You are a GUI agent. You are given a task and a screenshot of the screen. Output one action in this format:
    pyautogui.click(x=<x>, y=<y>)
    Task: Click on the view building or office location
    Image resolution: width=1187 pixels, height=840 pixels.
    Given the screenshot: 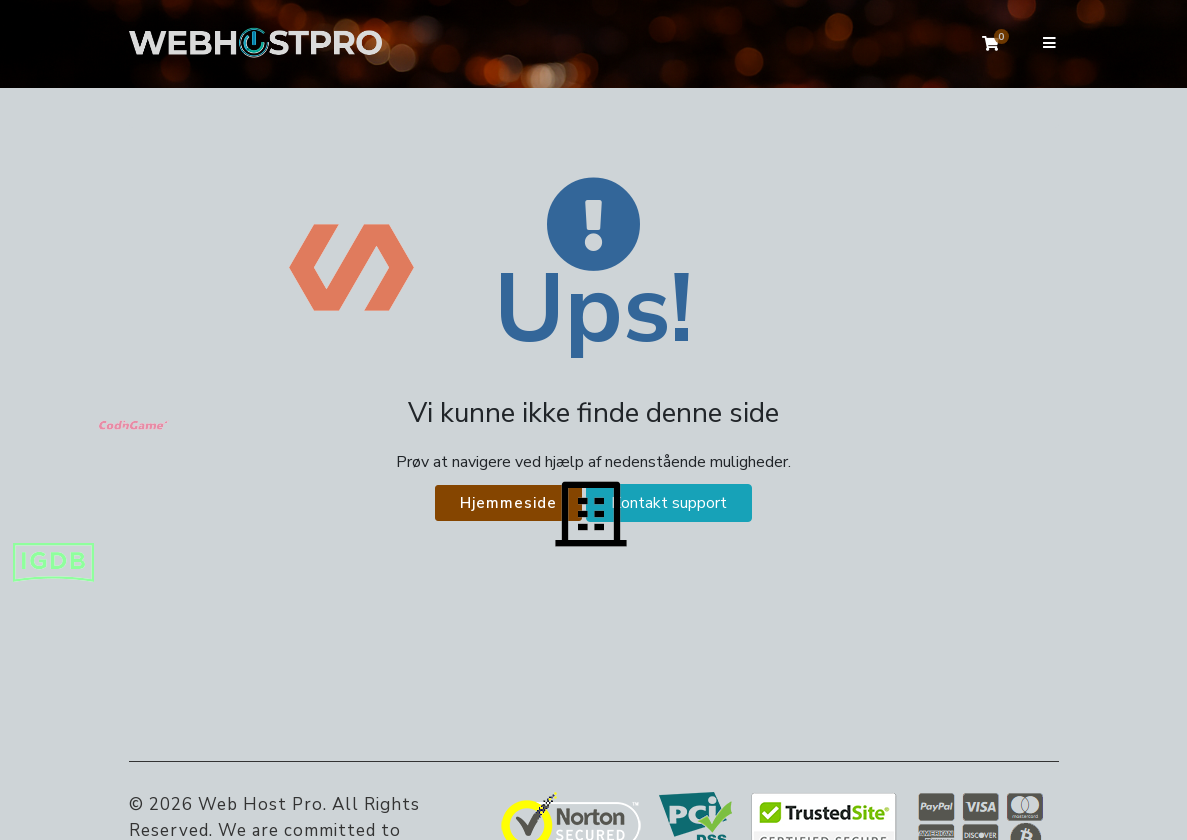 What is the action you would take?
    pyautogui.click(x=591, y=514)
    